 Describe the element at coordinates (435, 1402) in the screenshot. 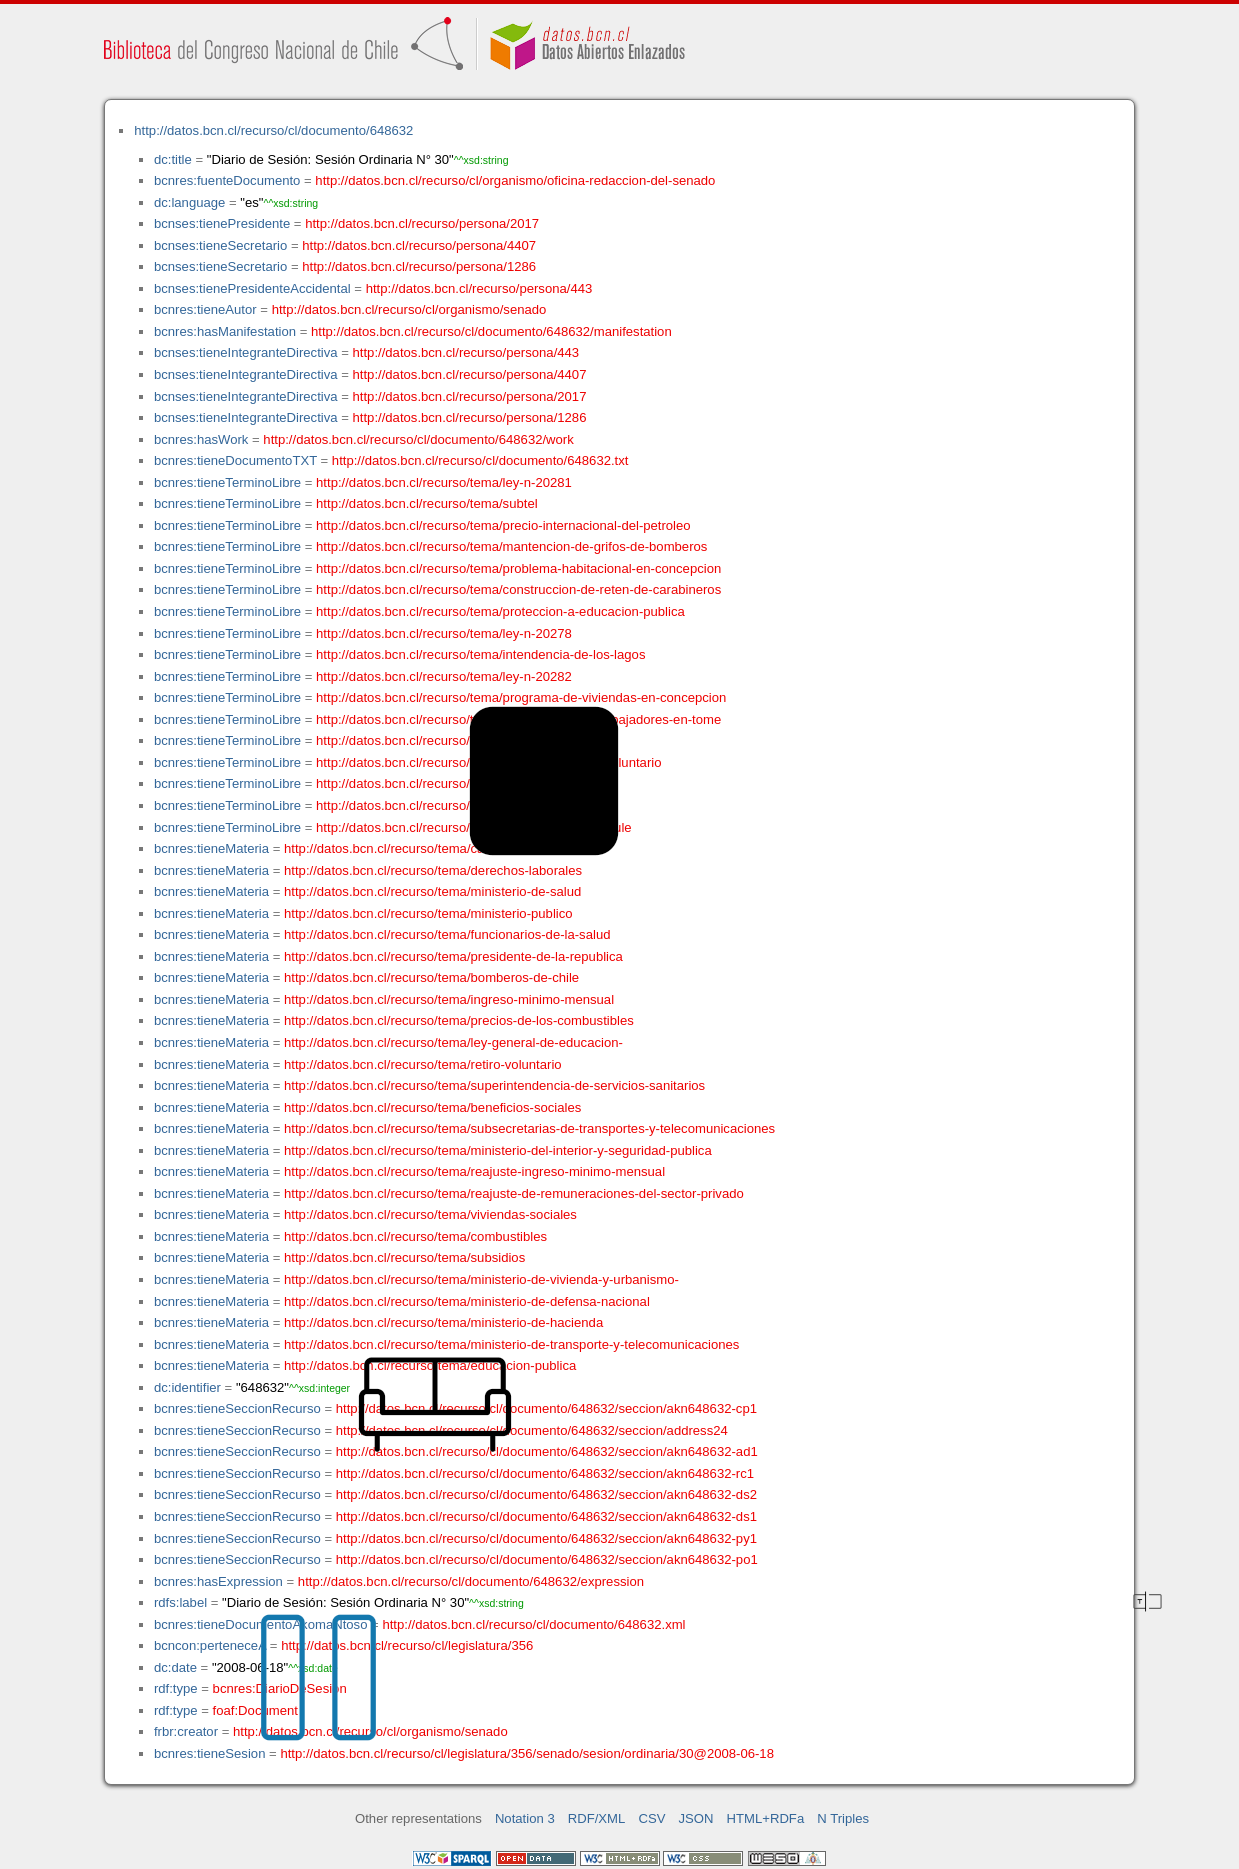

I see `browse furniture or home decor items` at that location.